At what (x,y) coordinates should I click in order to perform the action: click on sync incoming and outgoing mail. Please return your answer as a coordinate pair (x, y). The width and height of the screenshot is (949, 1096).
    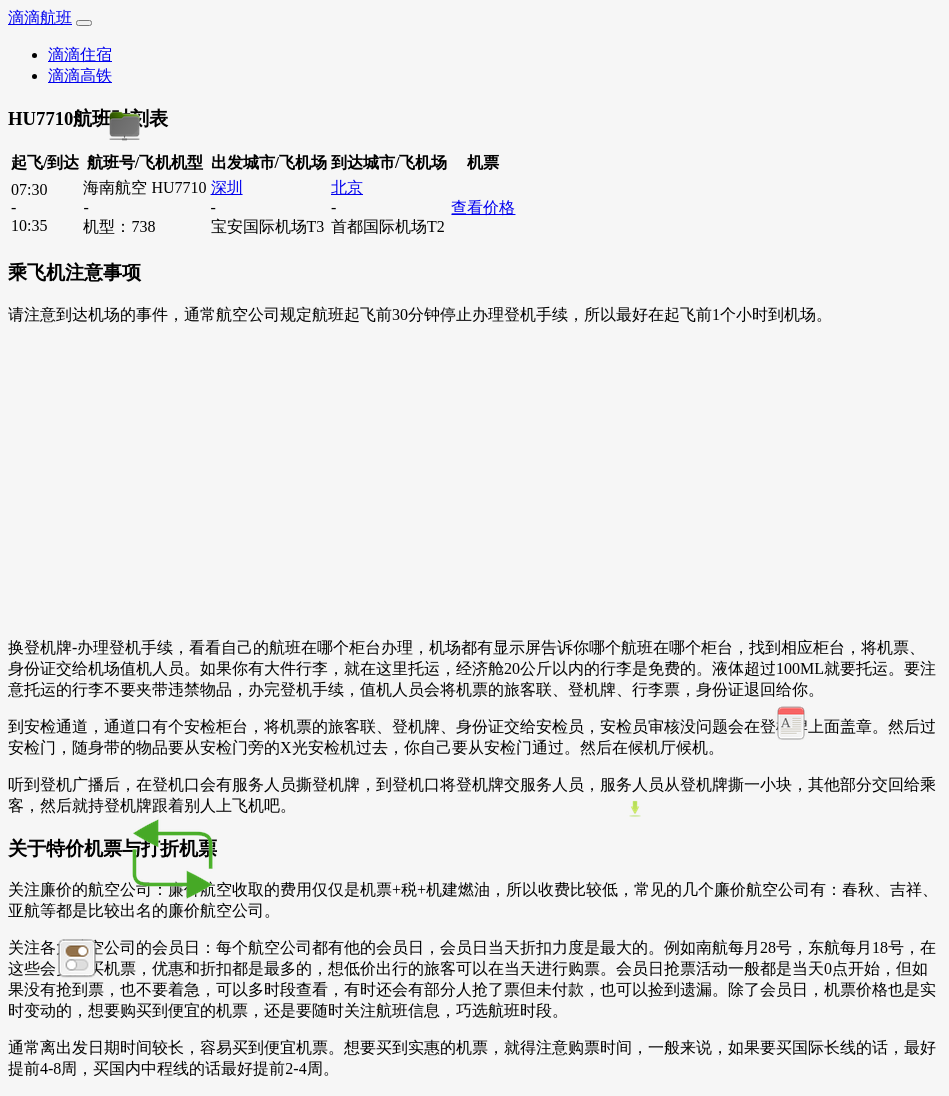
    Looking at the image, I should click on (173, 858).